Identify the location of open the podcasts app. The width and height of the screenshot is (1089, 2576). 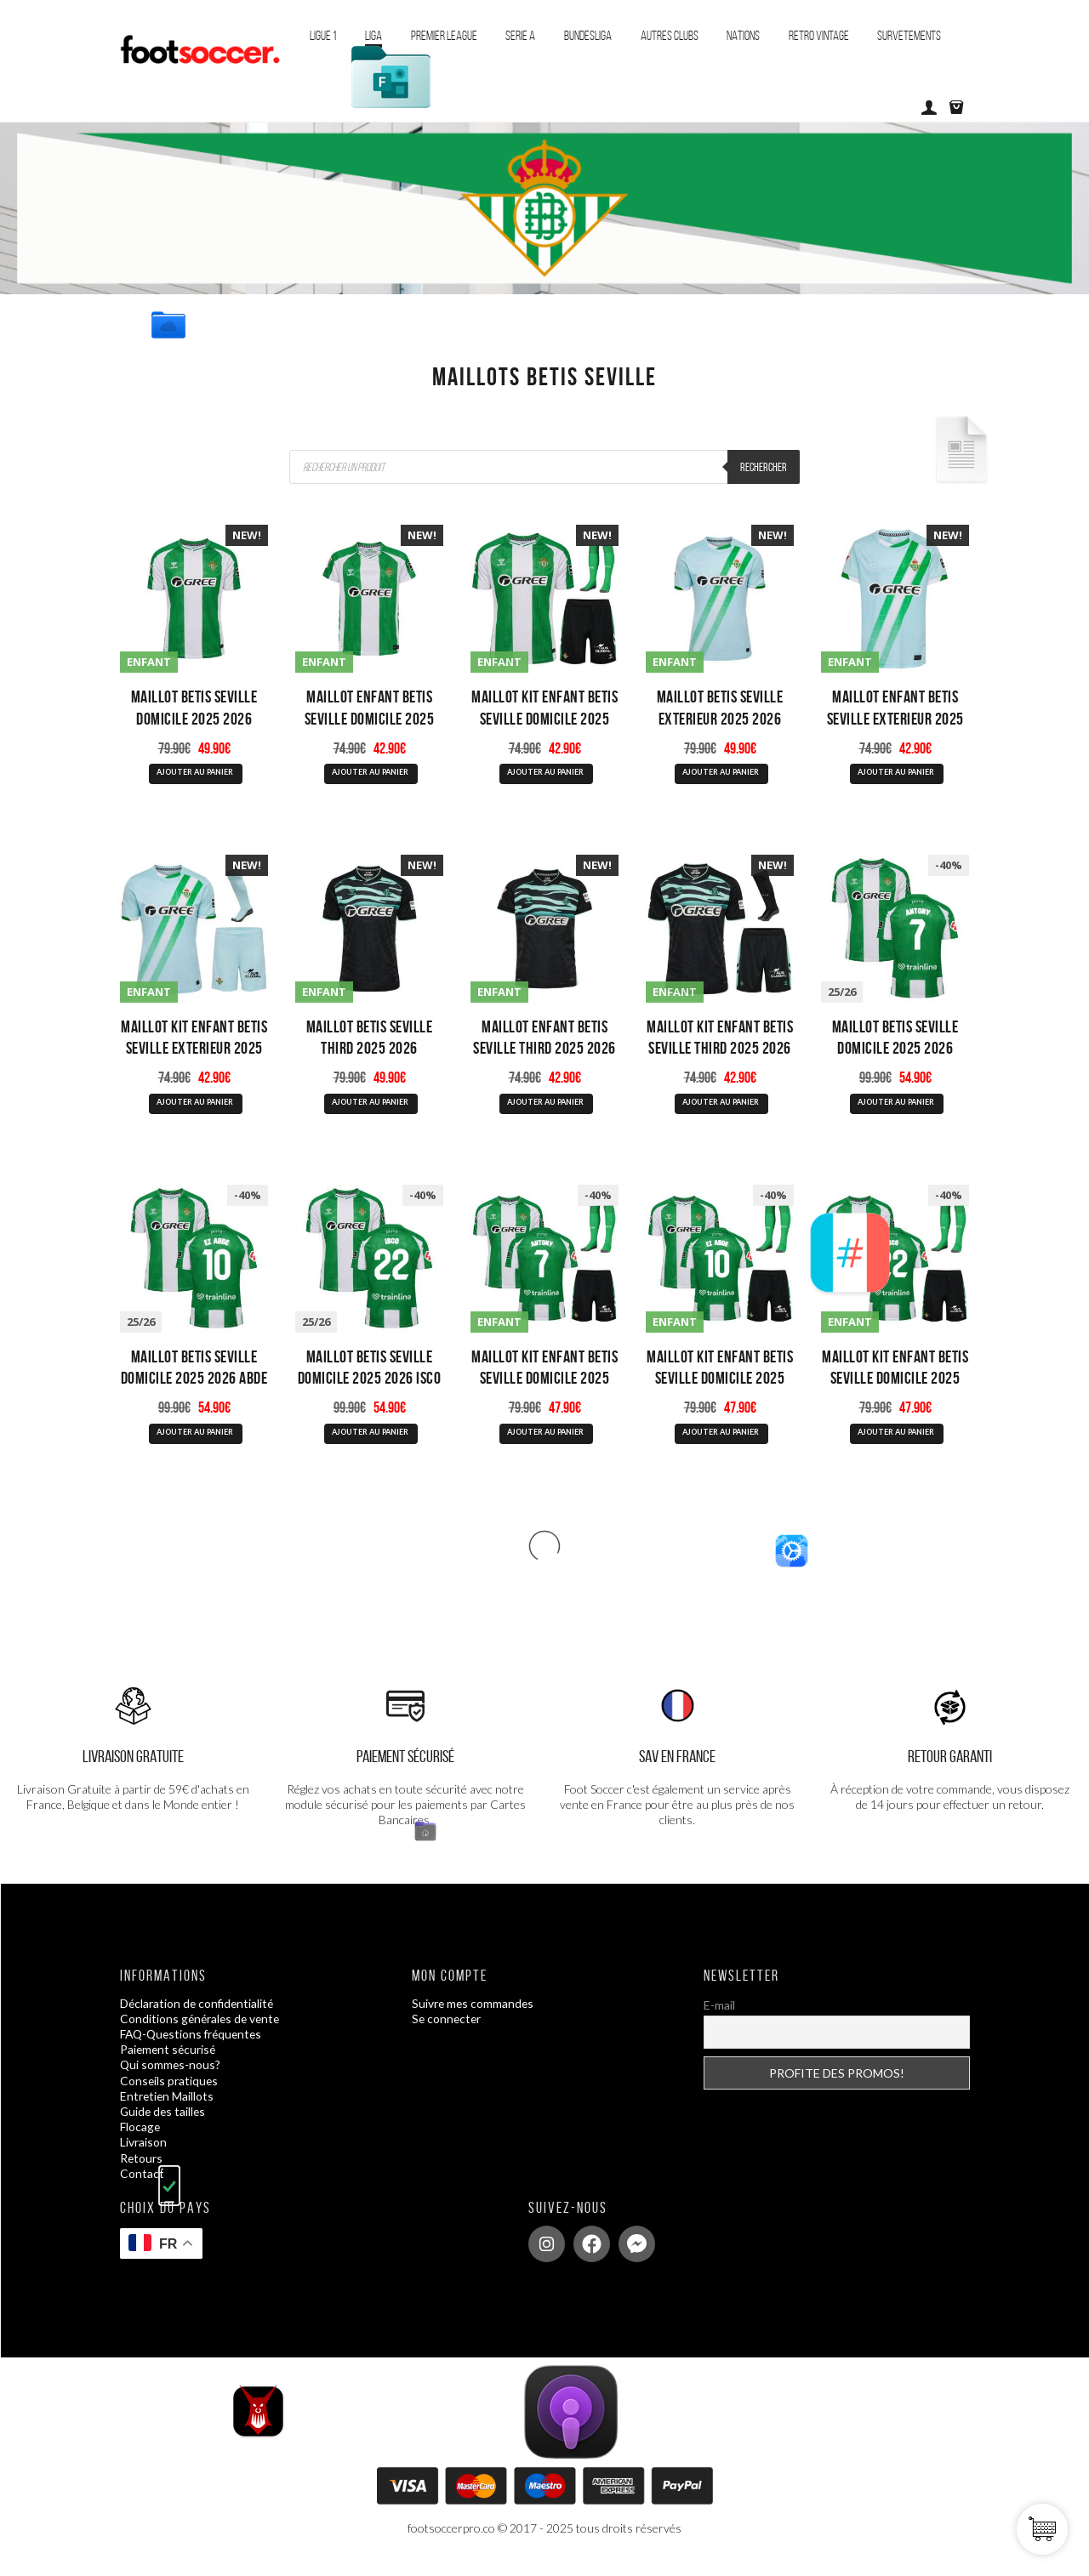
(571, 2412).